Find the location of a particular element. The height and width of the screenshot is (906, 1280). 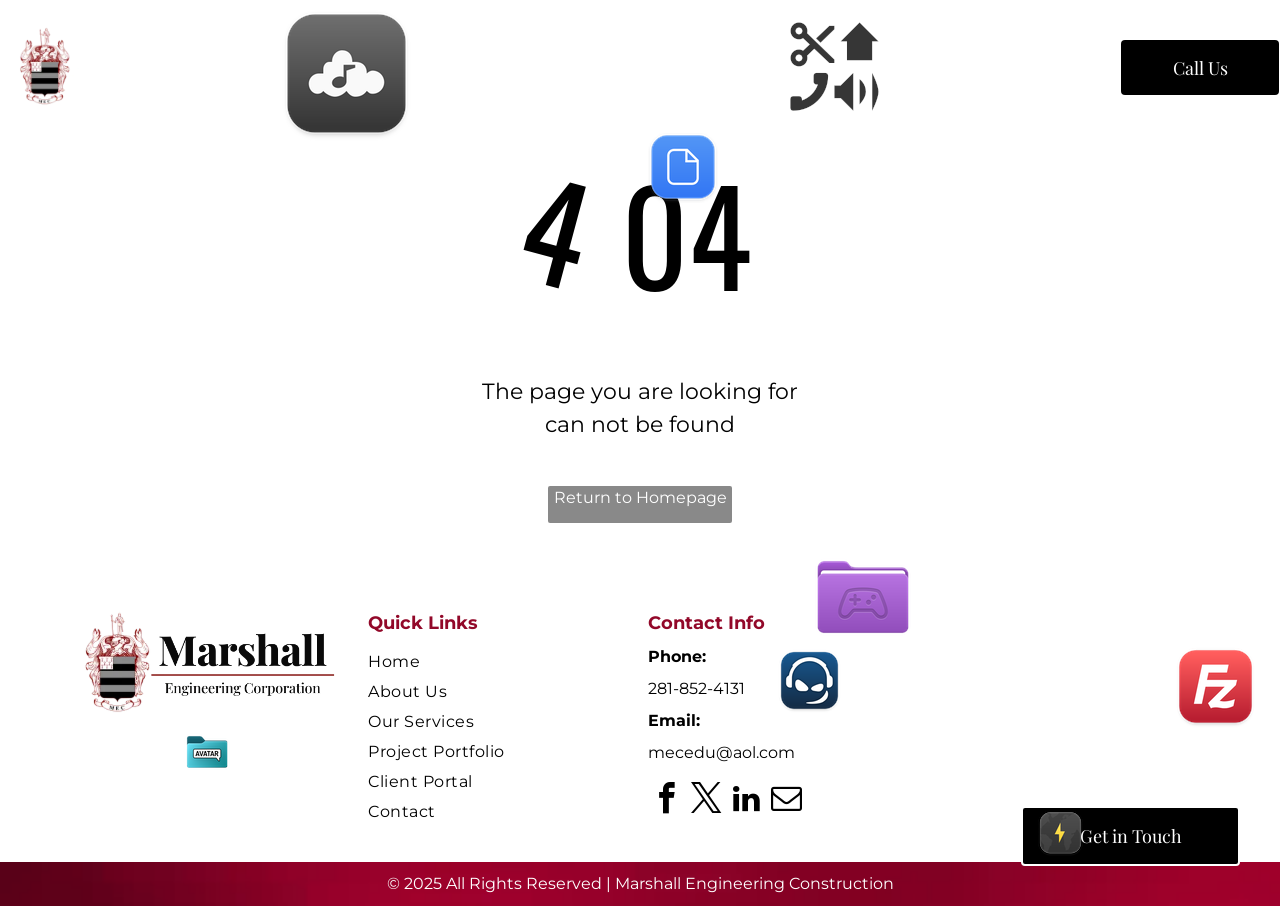

open vrchat avatar files folder is located at coordinates (207, 753).